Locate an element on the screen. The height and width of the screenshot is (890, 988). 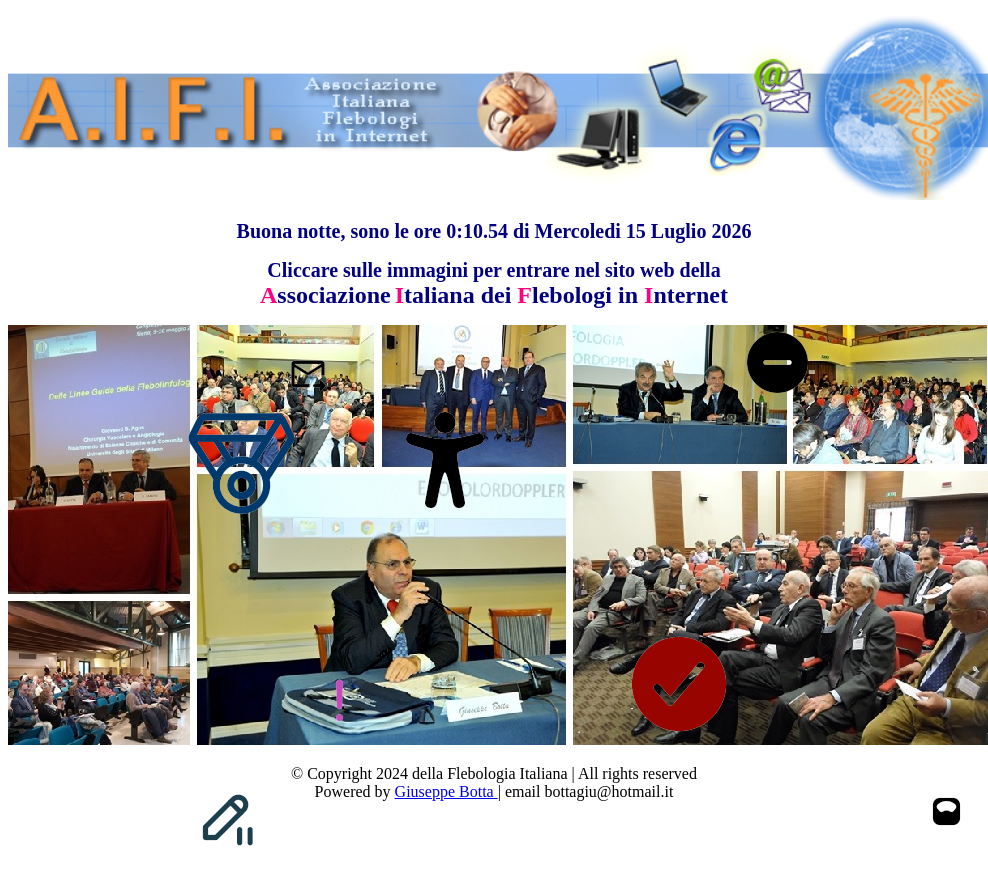
view achievements or awards is located at coordinates (241, 463).